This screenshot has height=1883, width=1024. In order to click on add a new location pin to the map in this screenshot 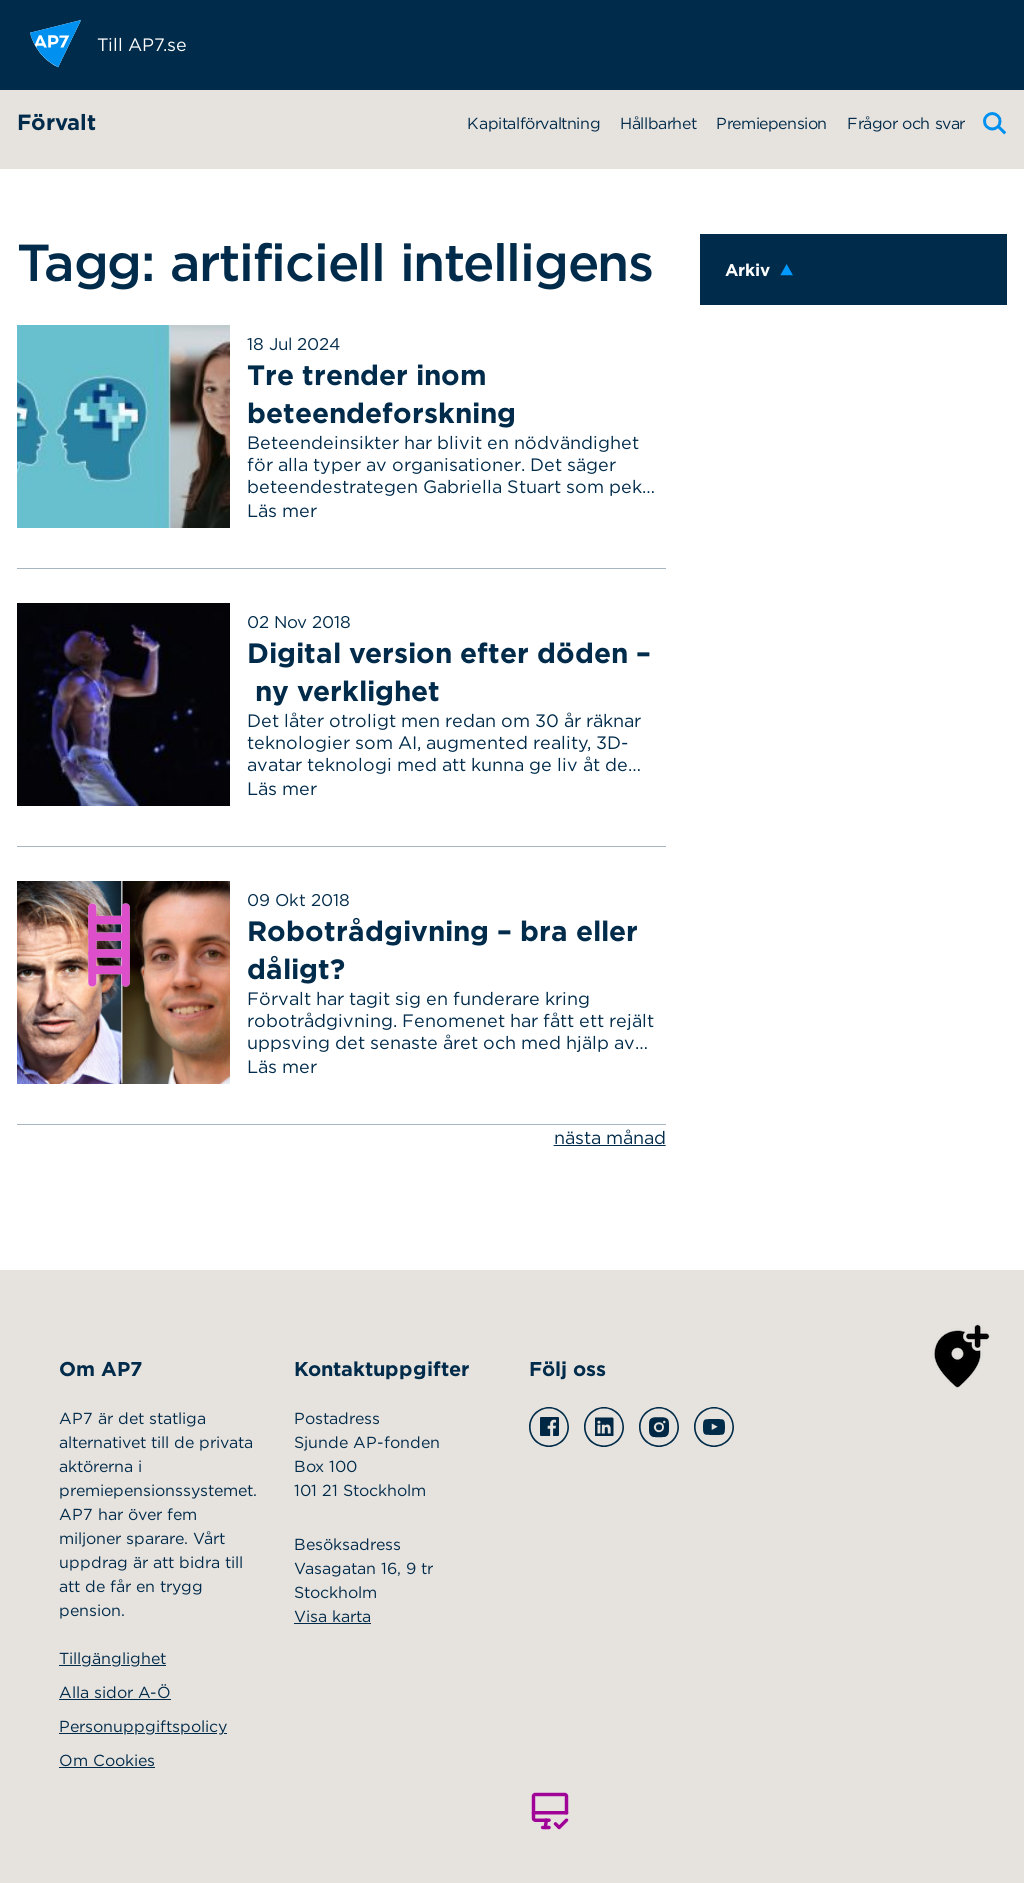, I will do `click(957, 1356)`.